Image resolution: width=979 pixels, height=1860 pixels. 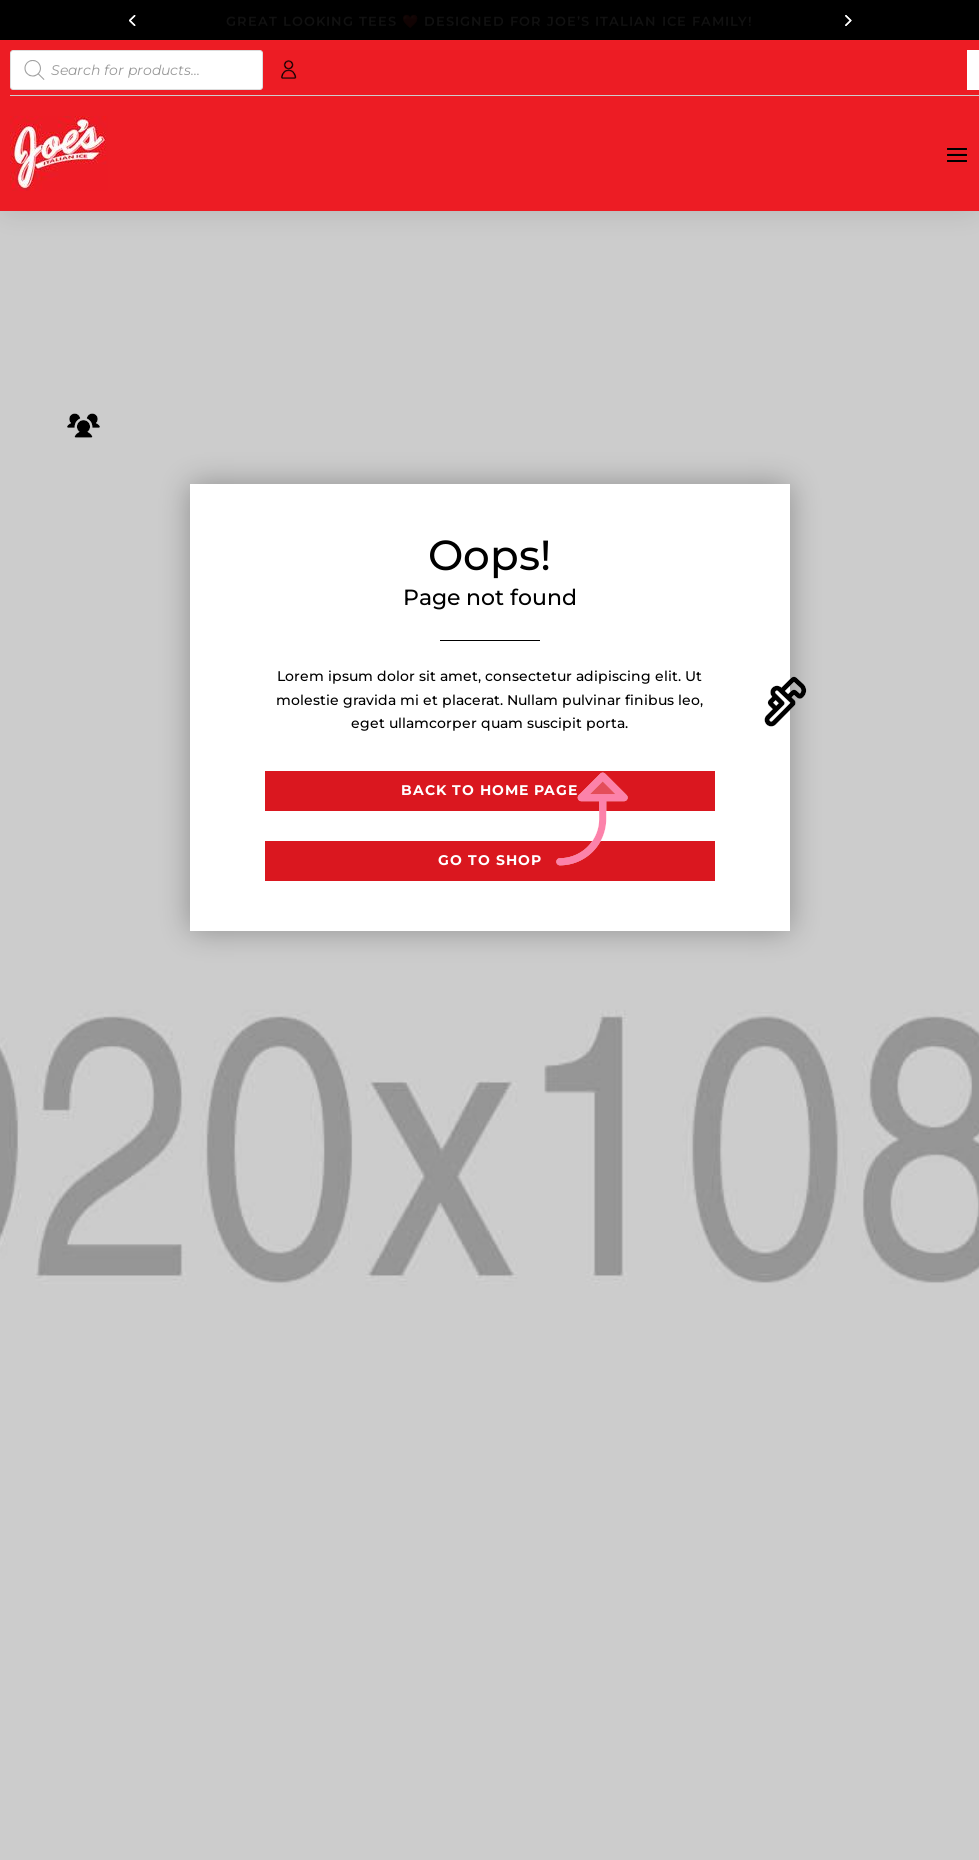 I want to click on view group members or team, so click(x=83, y=424).